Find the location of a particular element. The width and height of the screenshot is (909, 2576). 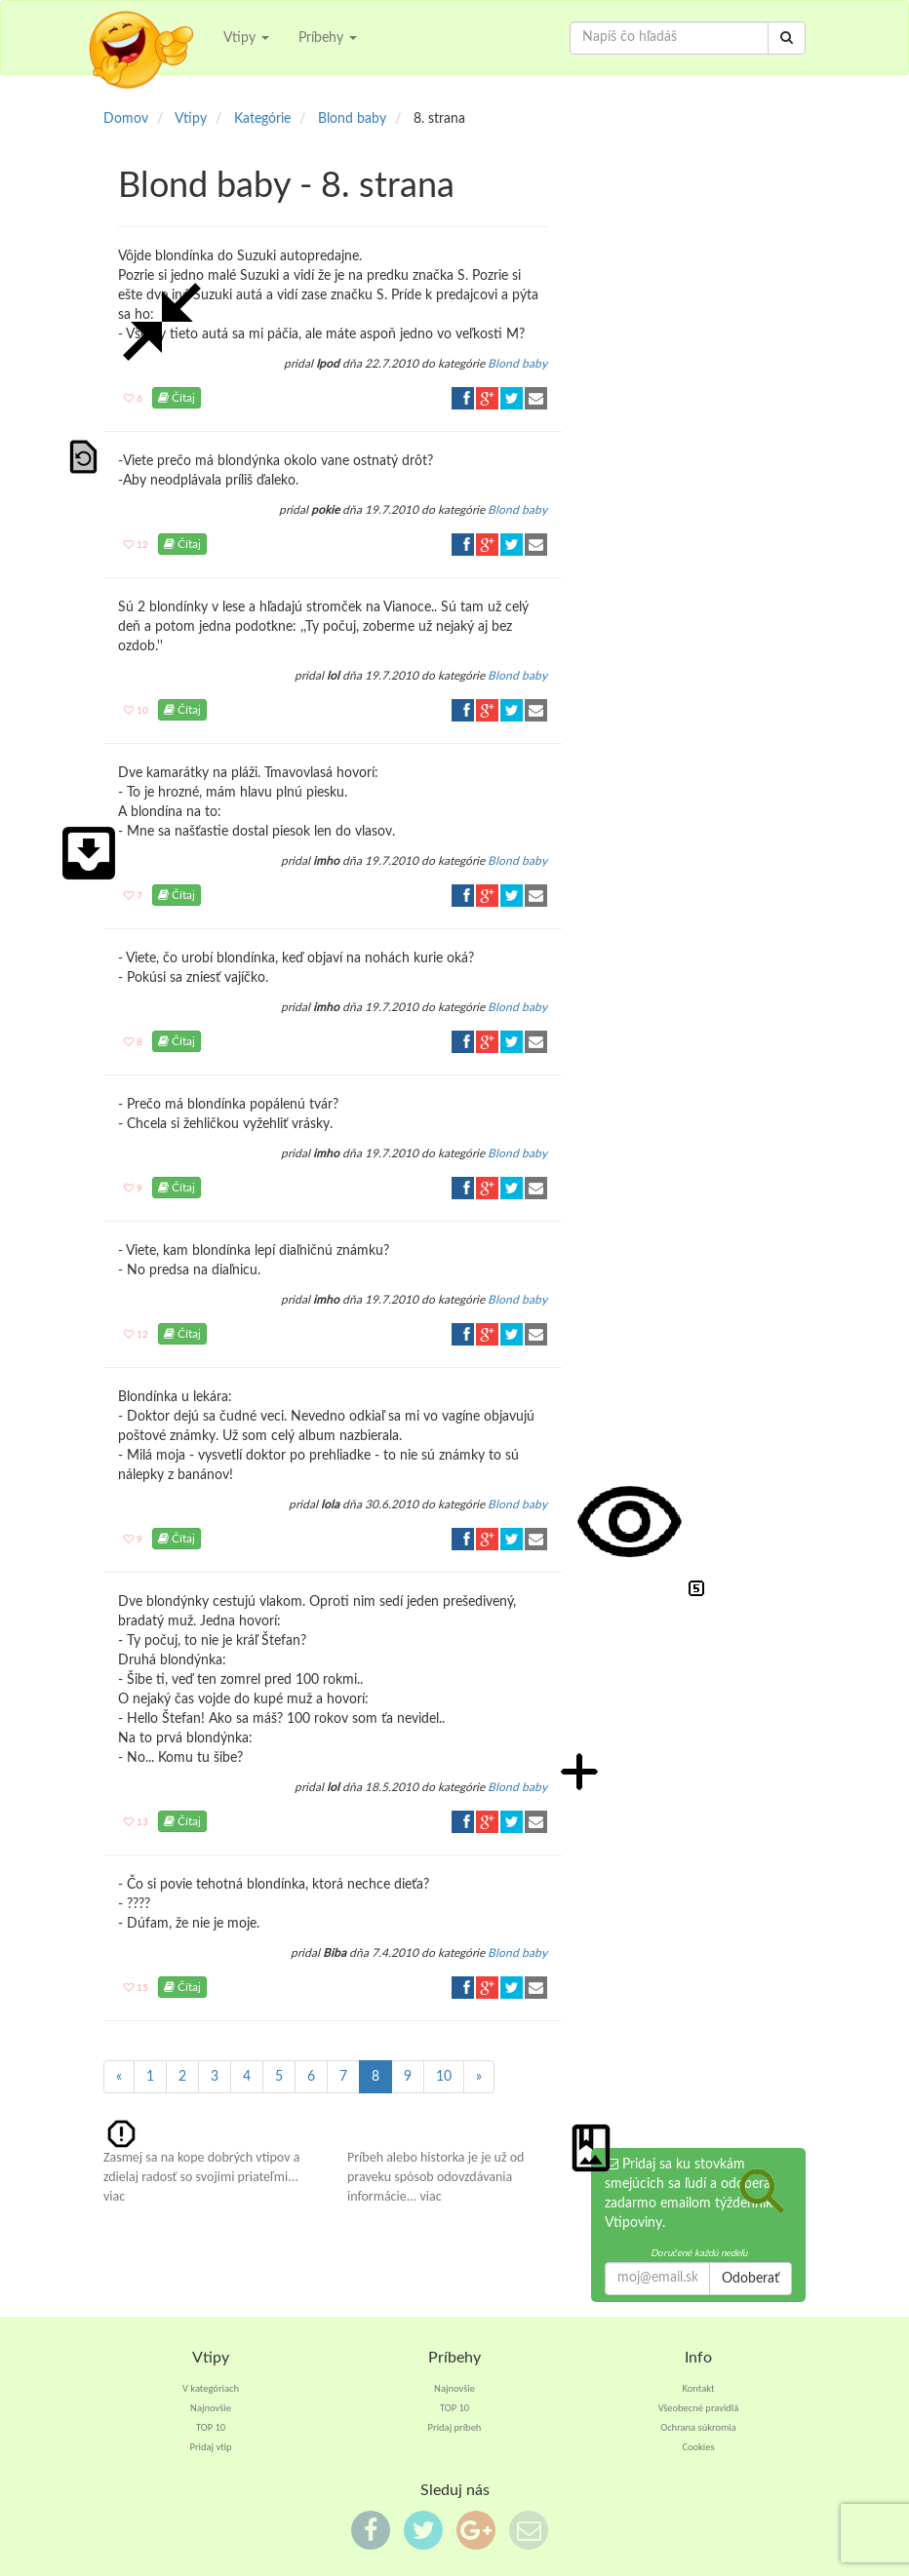

indicates step 5 in a multi-step process is located at coordinates (696, 1588).